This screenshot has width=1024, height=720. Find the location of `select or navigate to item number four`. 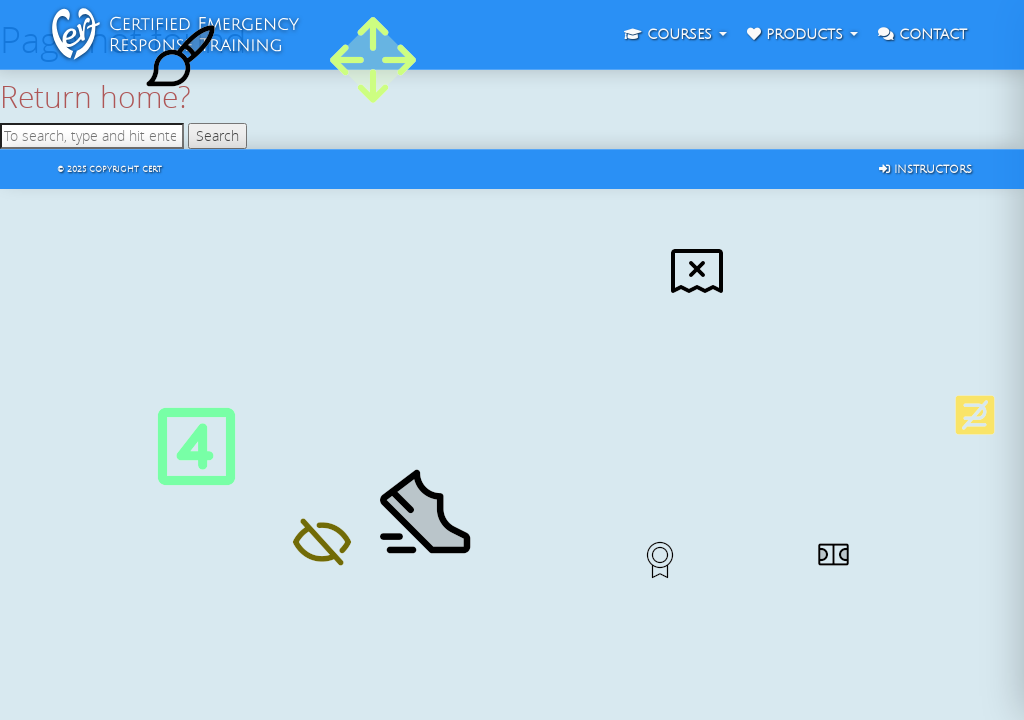

select or navigate to item number four is located at coordinates (196, 446).